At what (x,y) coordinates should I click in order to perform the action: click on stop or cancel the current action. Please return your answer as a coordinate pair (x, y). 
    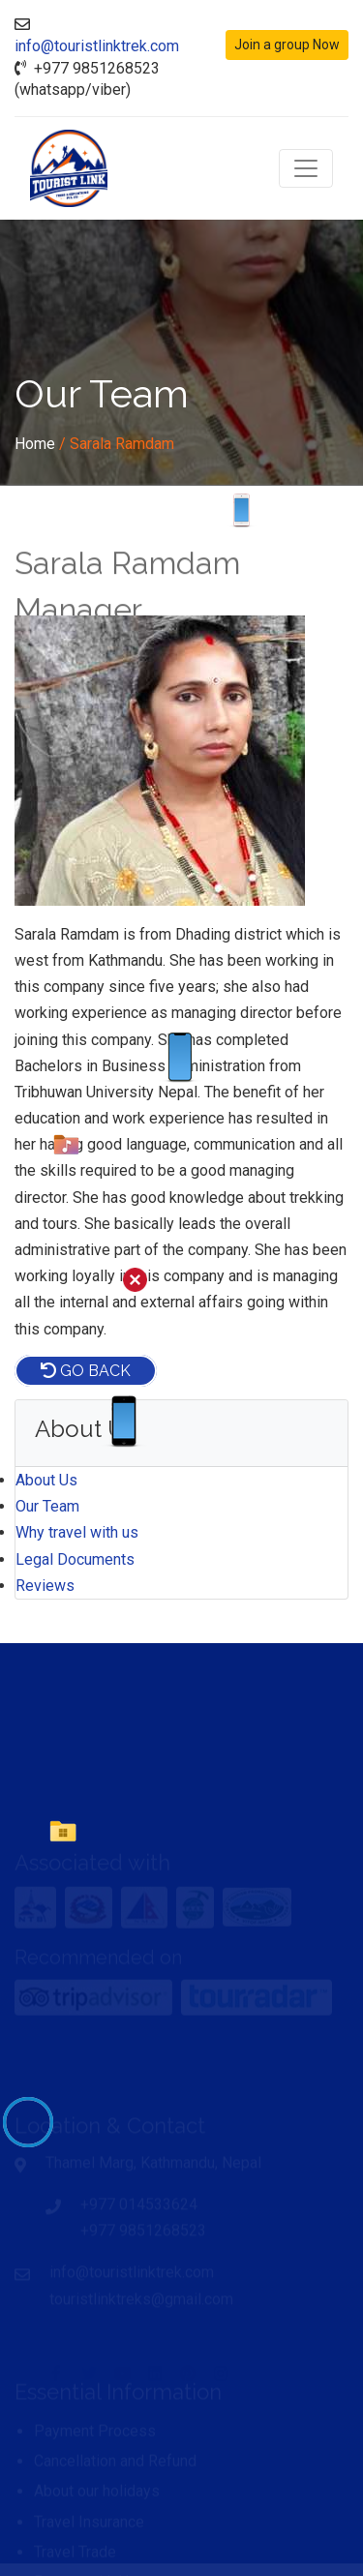
    Looking at the image, I should click on (135, 1279).